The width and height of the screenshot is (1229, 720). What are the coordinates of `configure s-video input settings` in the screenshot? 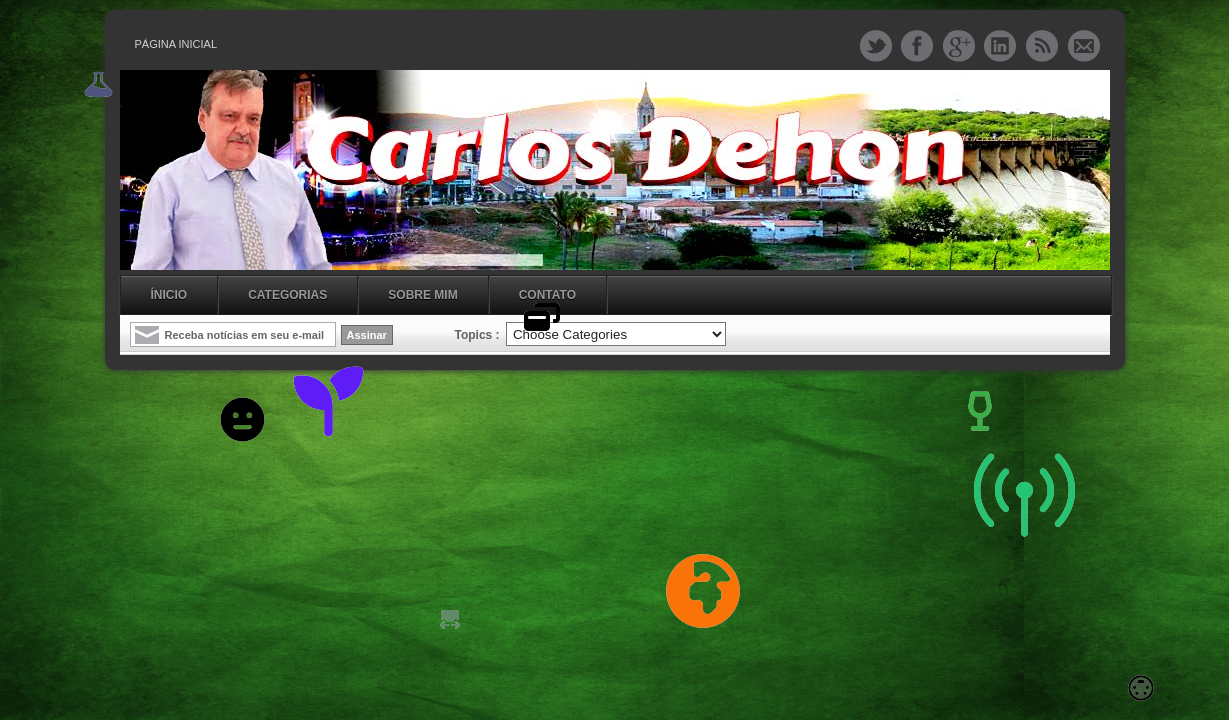 It's located at (1141, 688).